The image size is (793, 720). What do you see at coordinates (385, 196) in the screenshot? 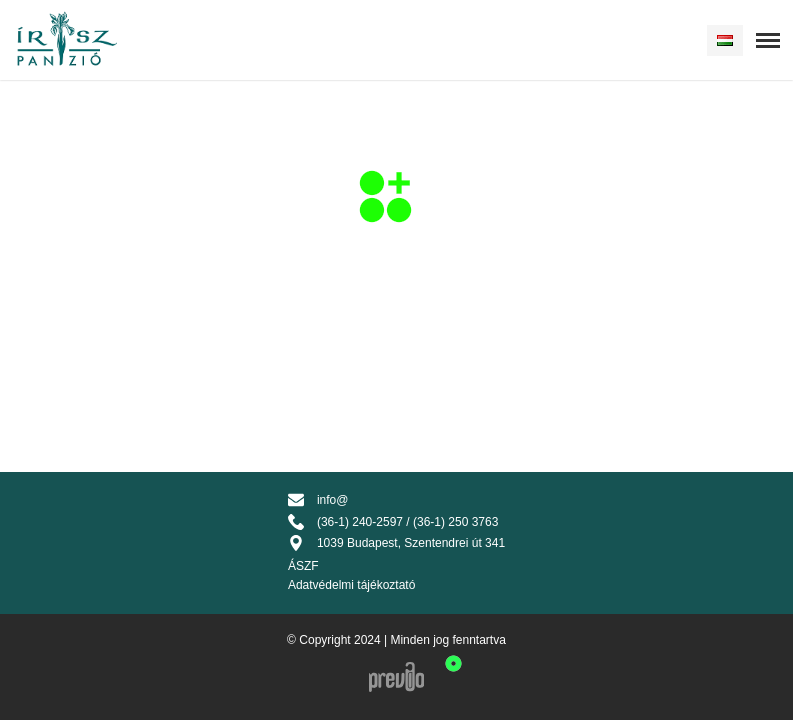
I see `add a new app to your collection` at bounding box center [385, 196].